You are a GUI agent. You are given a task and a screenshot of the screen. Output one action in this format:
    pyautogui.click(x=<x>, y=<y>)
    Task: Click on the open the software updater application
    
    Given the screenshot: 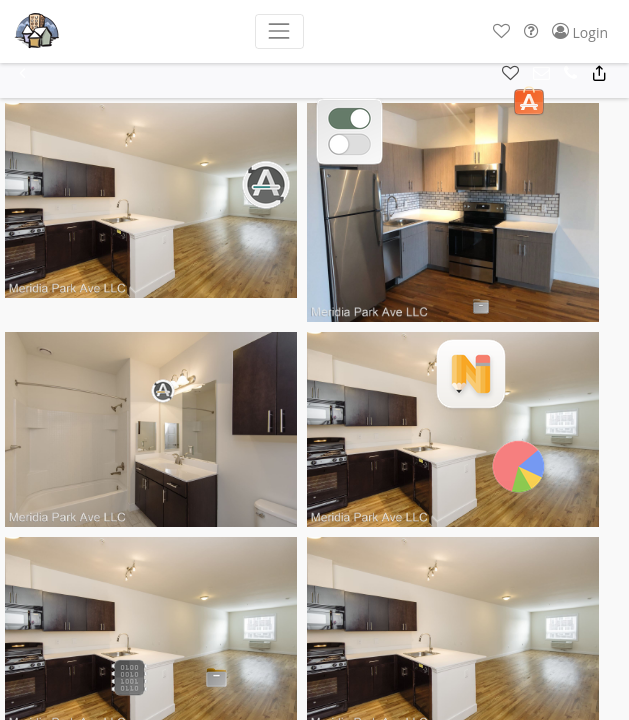 What is the action you would take?
    pyautogui.click(x=266, y=185)
    